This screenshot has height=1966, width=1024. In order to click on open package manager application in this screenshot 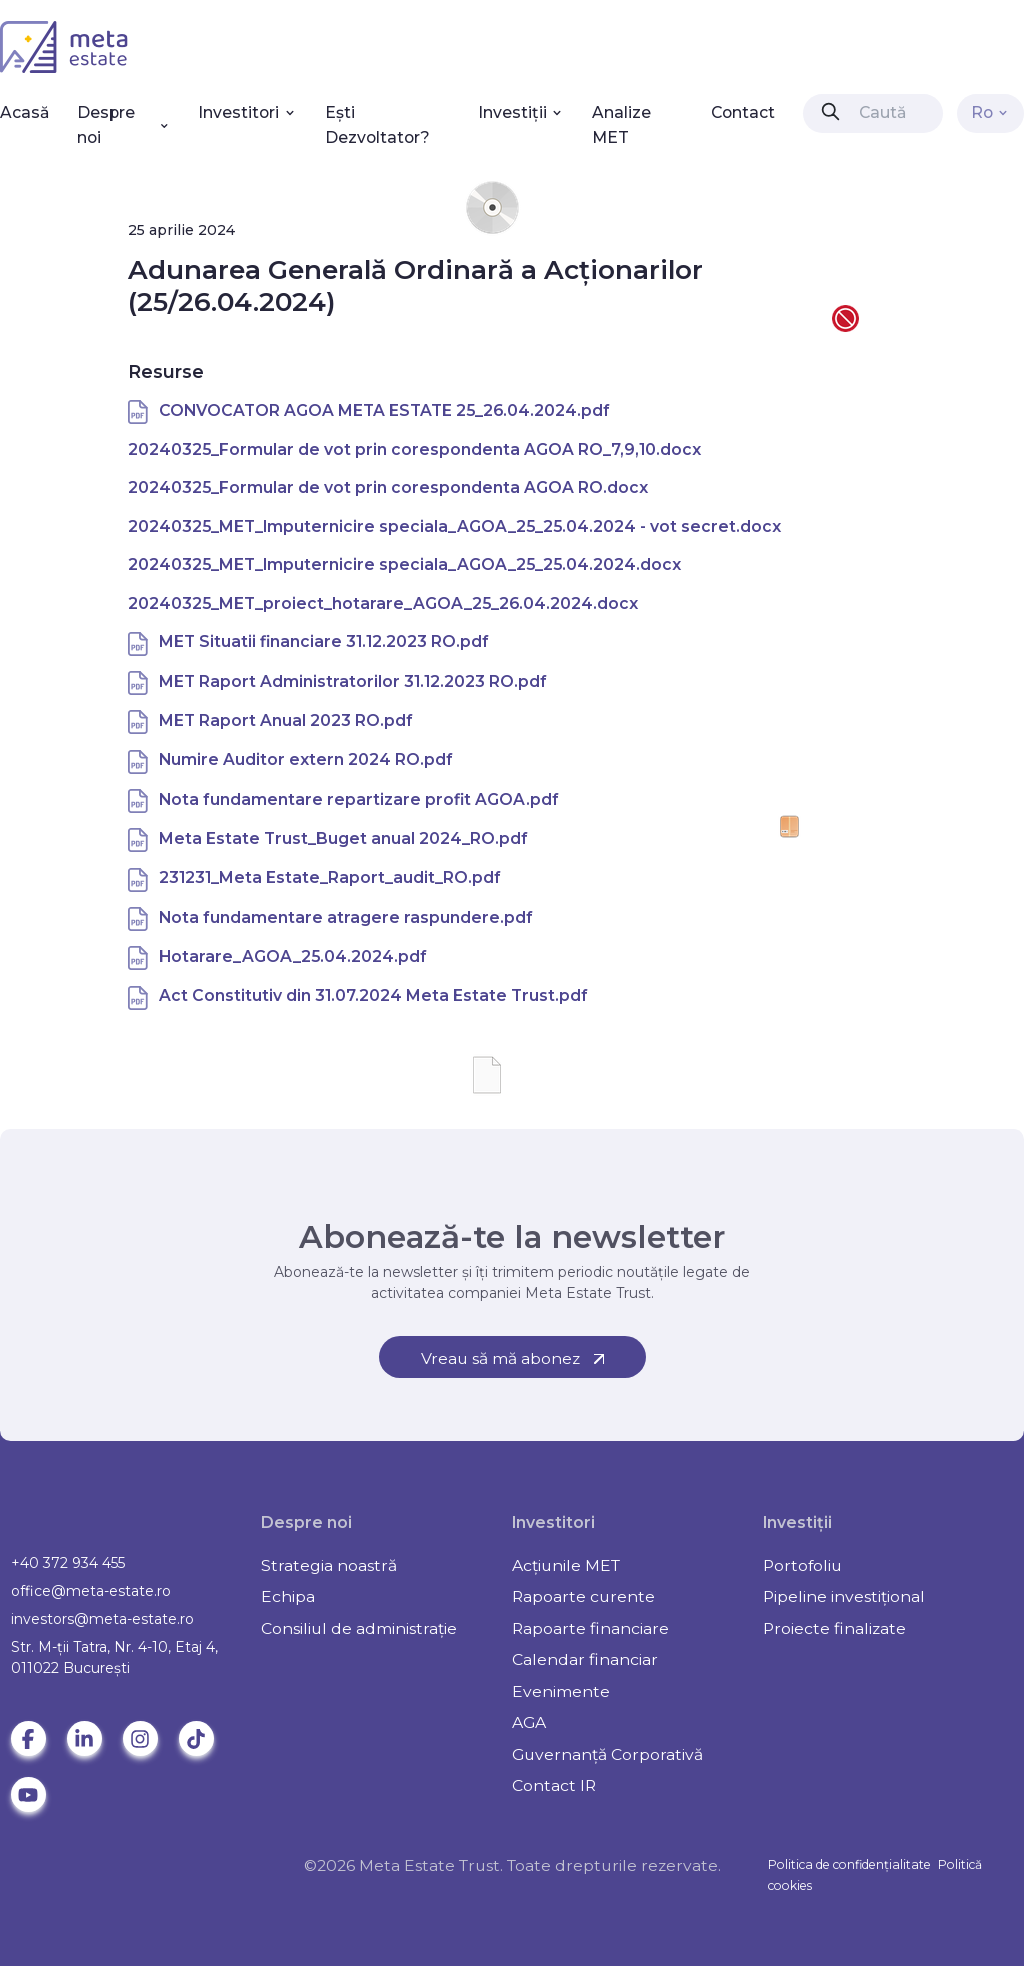, I will do `click(789, 826)`.